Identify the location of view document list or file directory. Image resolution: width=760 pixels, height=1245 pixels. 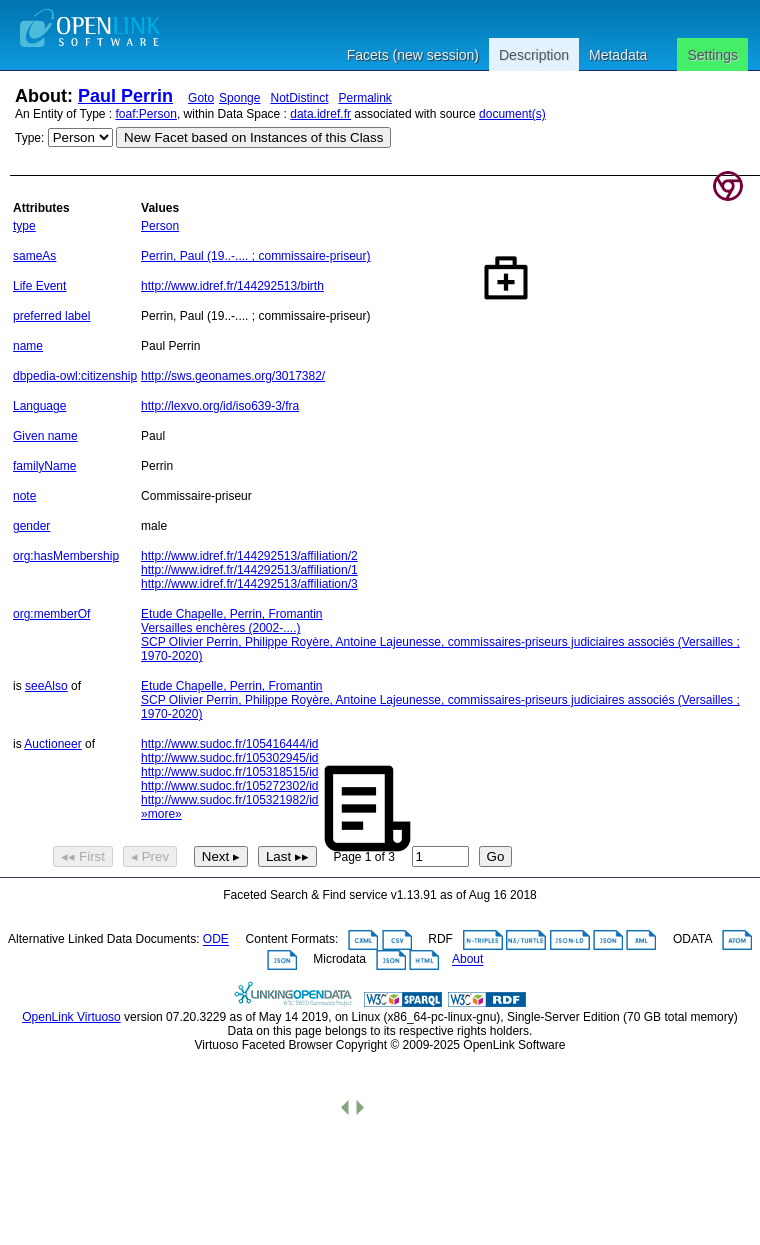
(367, 808).